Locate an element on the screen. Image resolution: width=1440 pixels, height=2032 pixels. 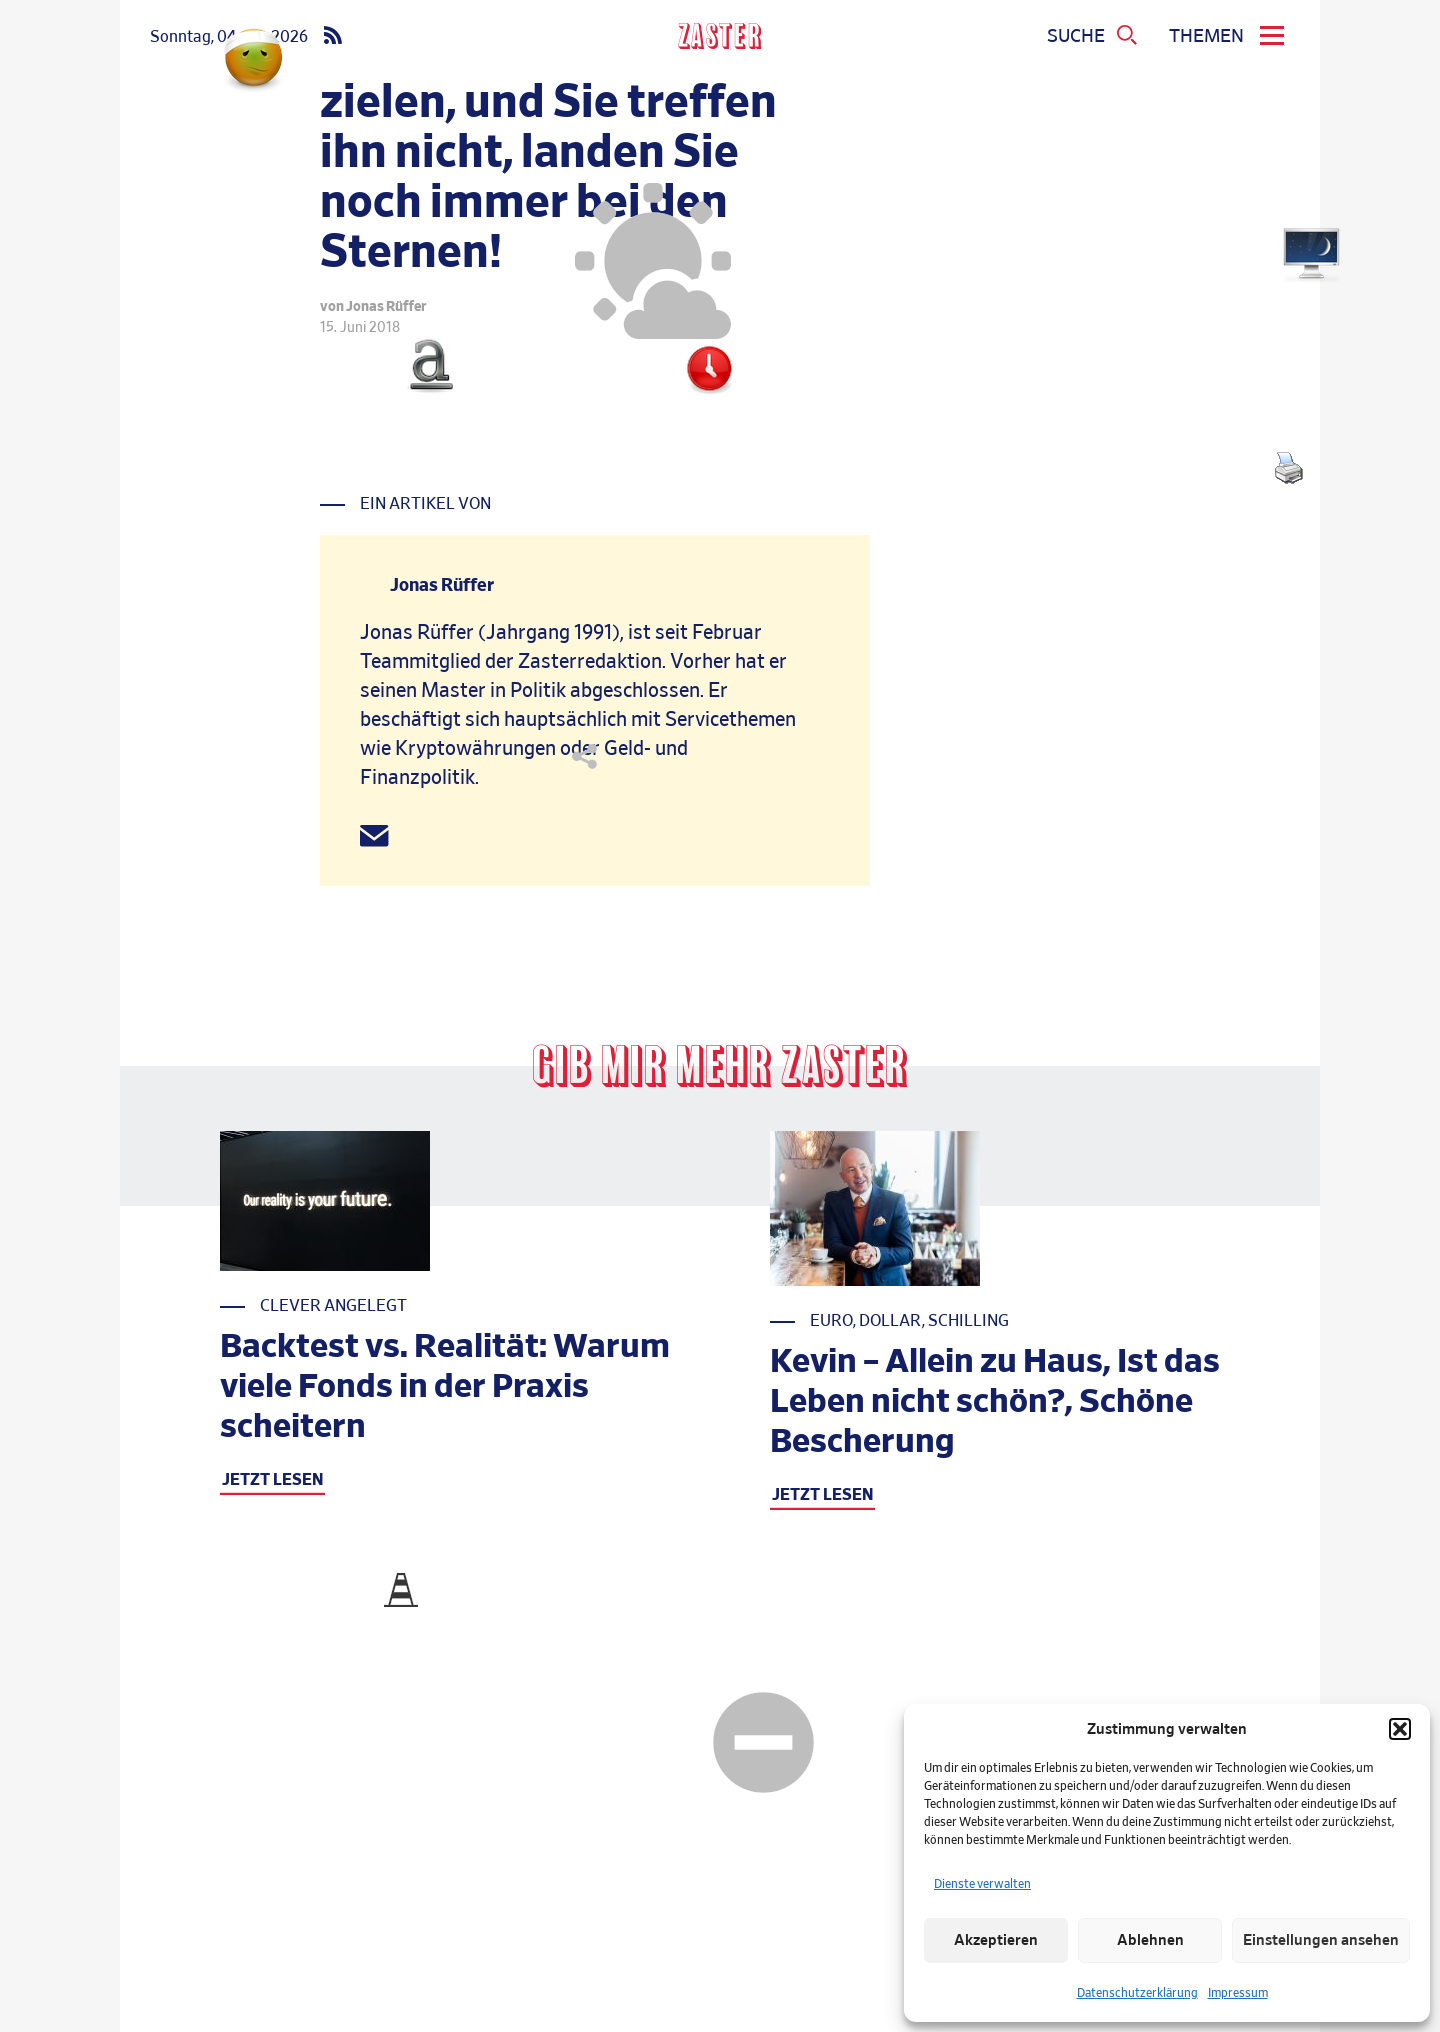
indicates an error or failed action is located at coordinates (763, 1742).